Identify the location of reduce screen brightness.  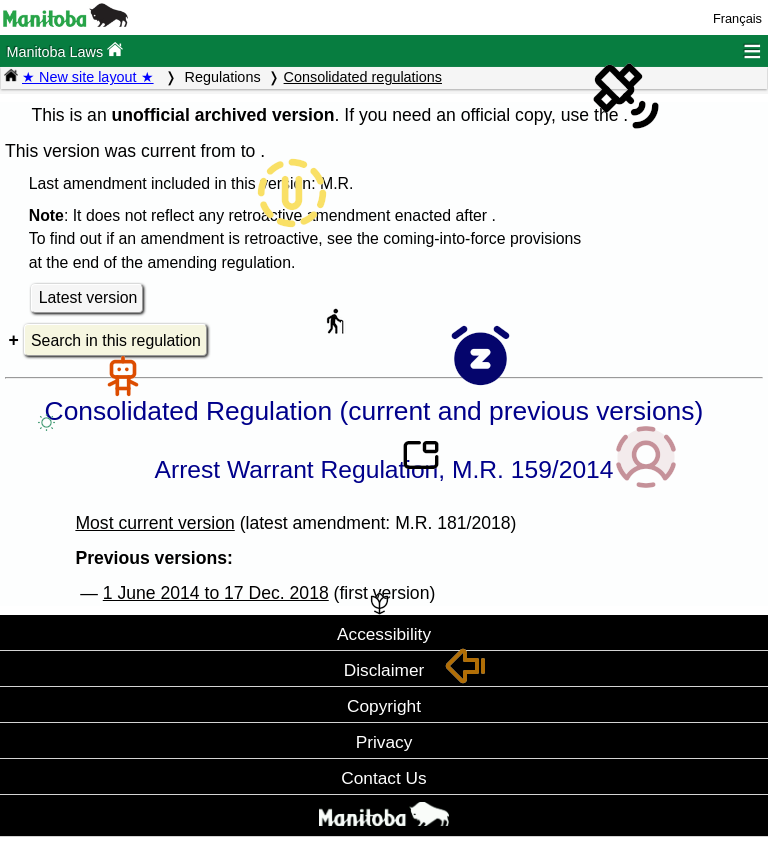
(46, 422).